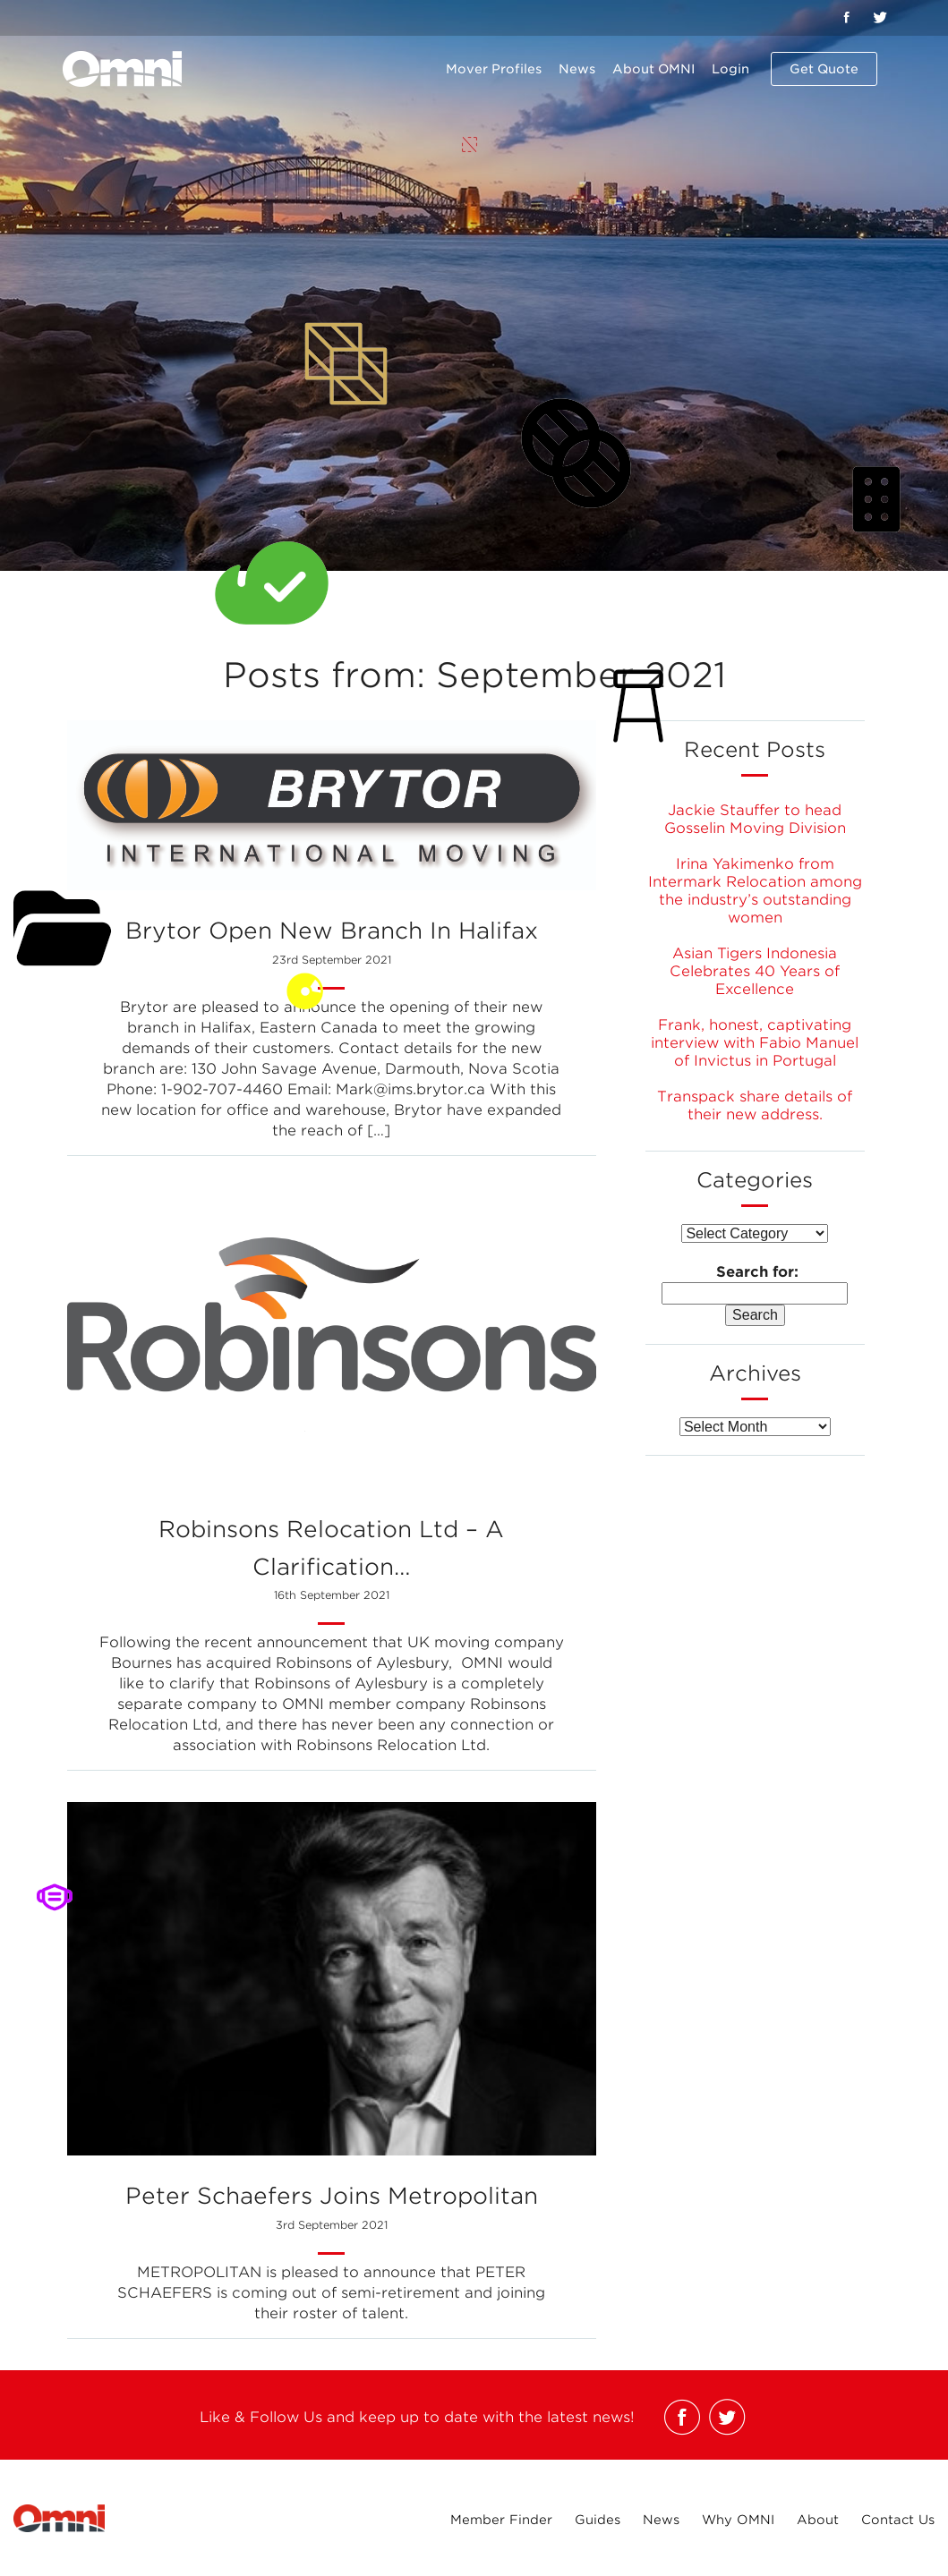  I want to click on open folder to view contents, so click(59, 931).